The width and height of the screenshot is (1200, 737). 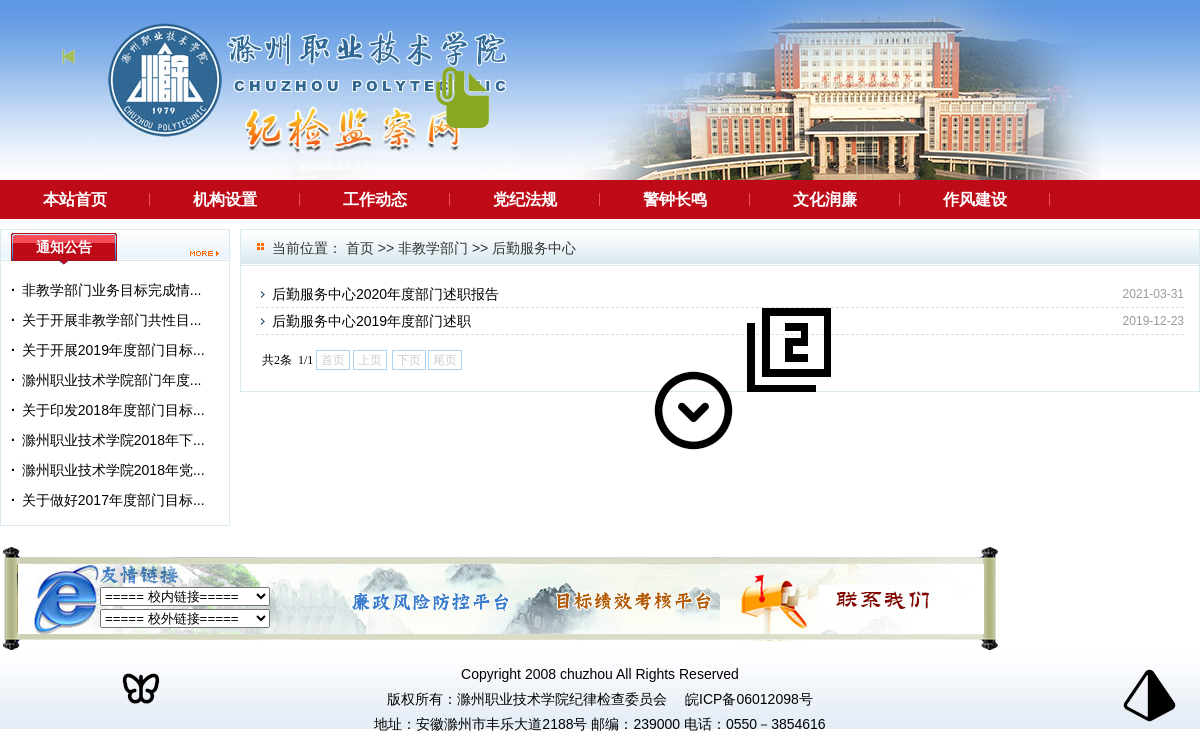 What do you see at coordinates (68, 56) in the screenshot?
I see `skip to previous track` at bounding box center [68, 56].